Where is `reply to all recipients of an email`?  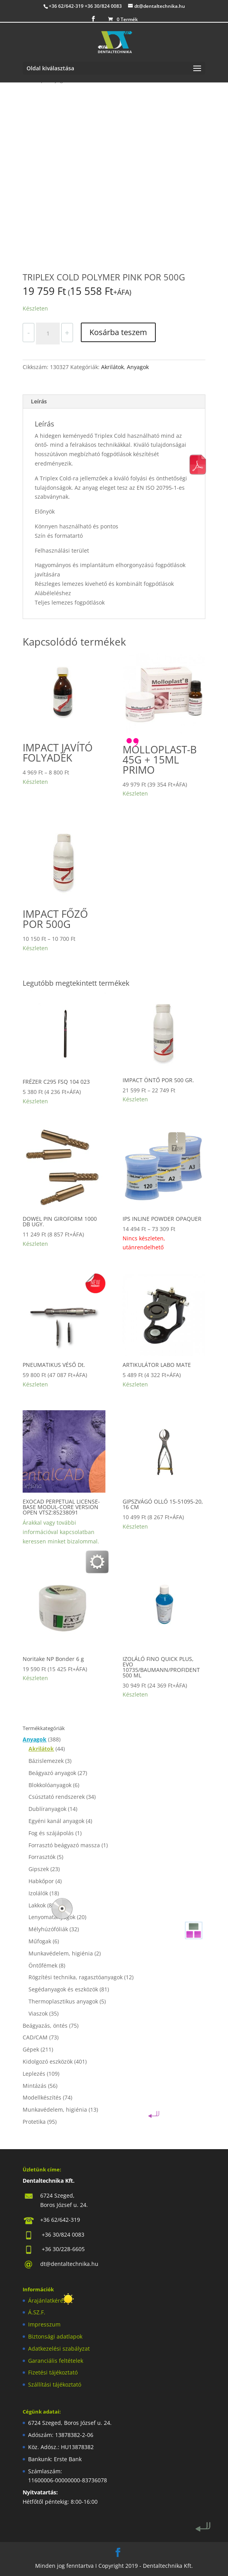 reply to all recipients of an email is located at coordinates (203, 2527).